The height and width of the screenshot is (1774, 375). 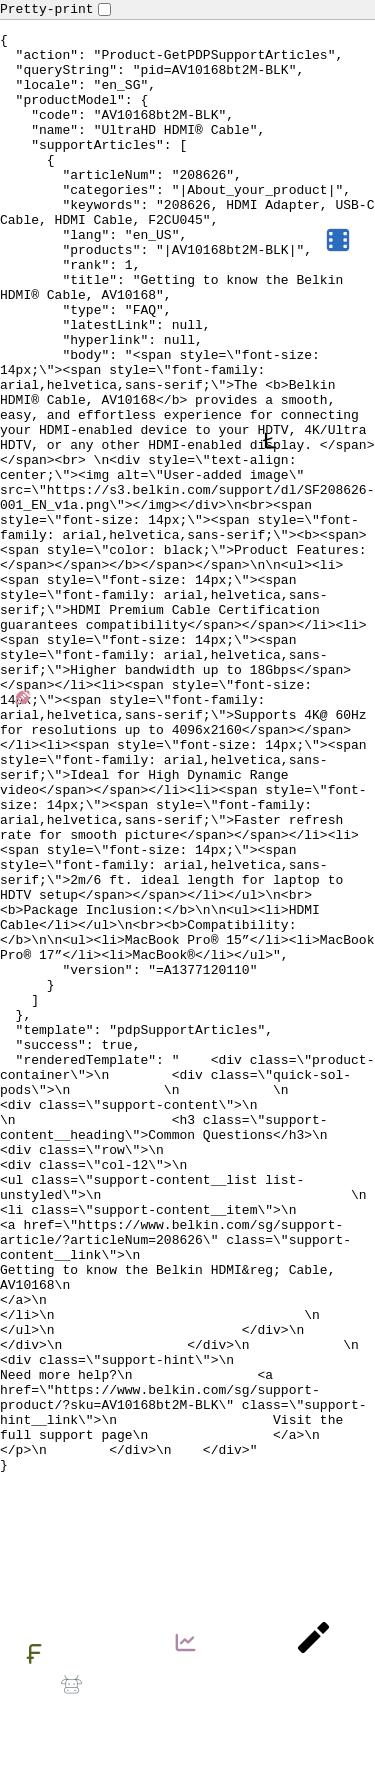 I want to click on access farm or agricultural features, so click(x=71, y=1684).